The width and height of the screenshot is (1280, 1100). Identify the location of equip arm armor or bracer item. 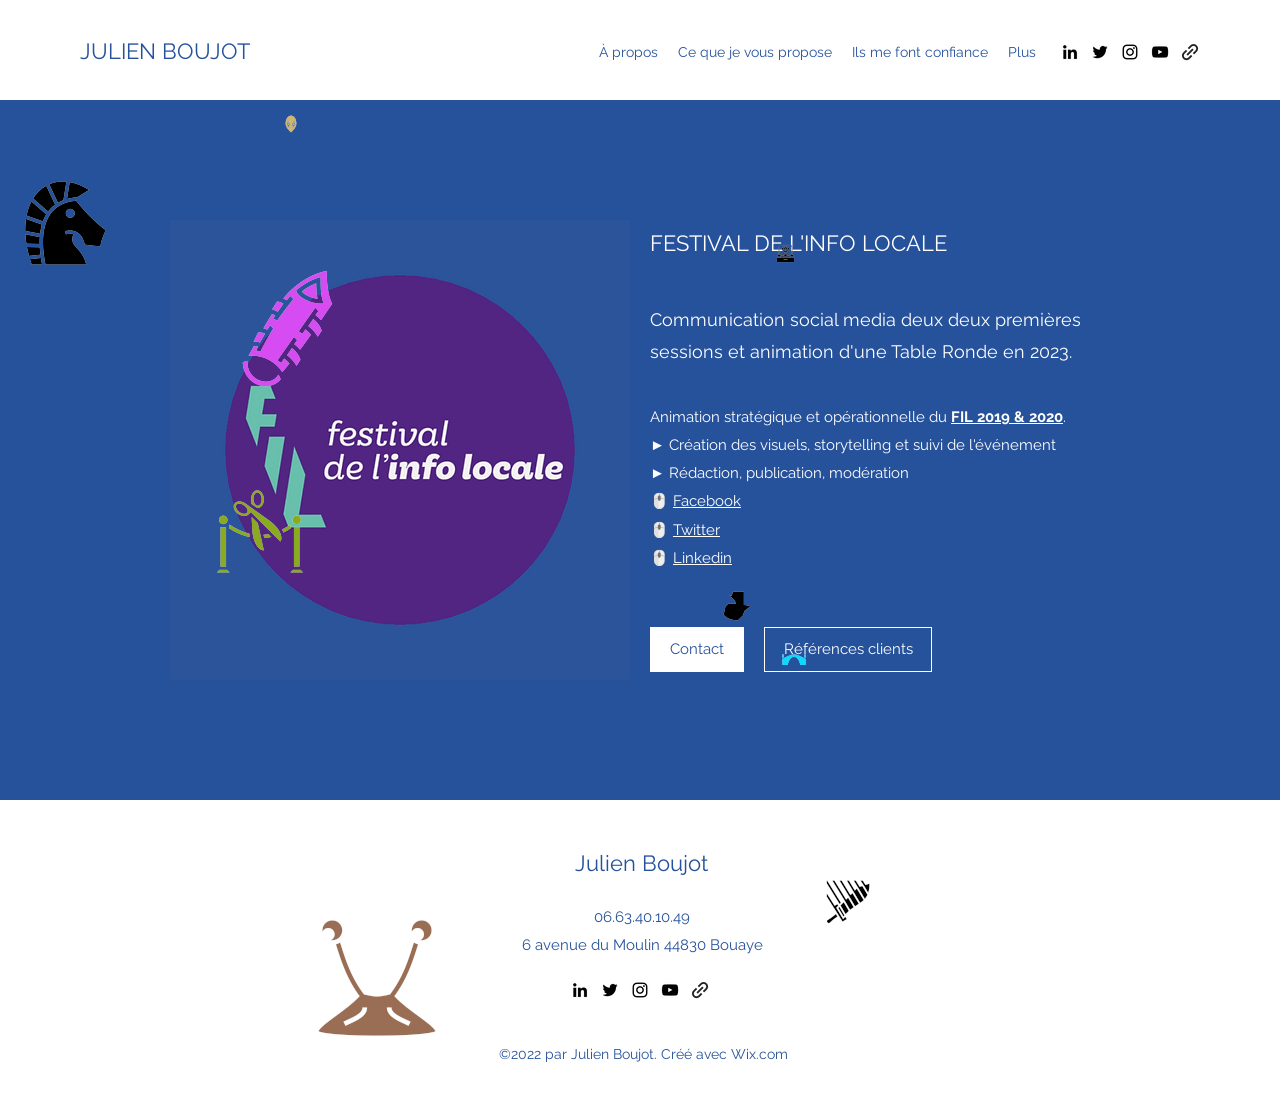
(287, 328).